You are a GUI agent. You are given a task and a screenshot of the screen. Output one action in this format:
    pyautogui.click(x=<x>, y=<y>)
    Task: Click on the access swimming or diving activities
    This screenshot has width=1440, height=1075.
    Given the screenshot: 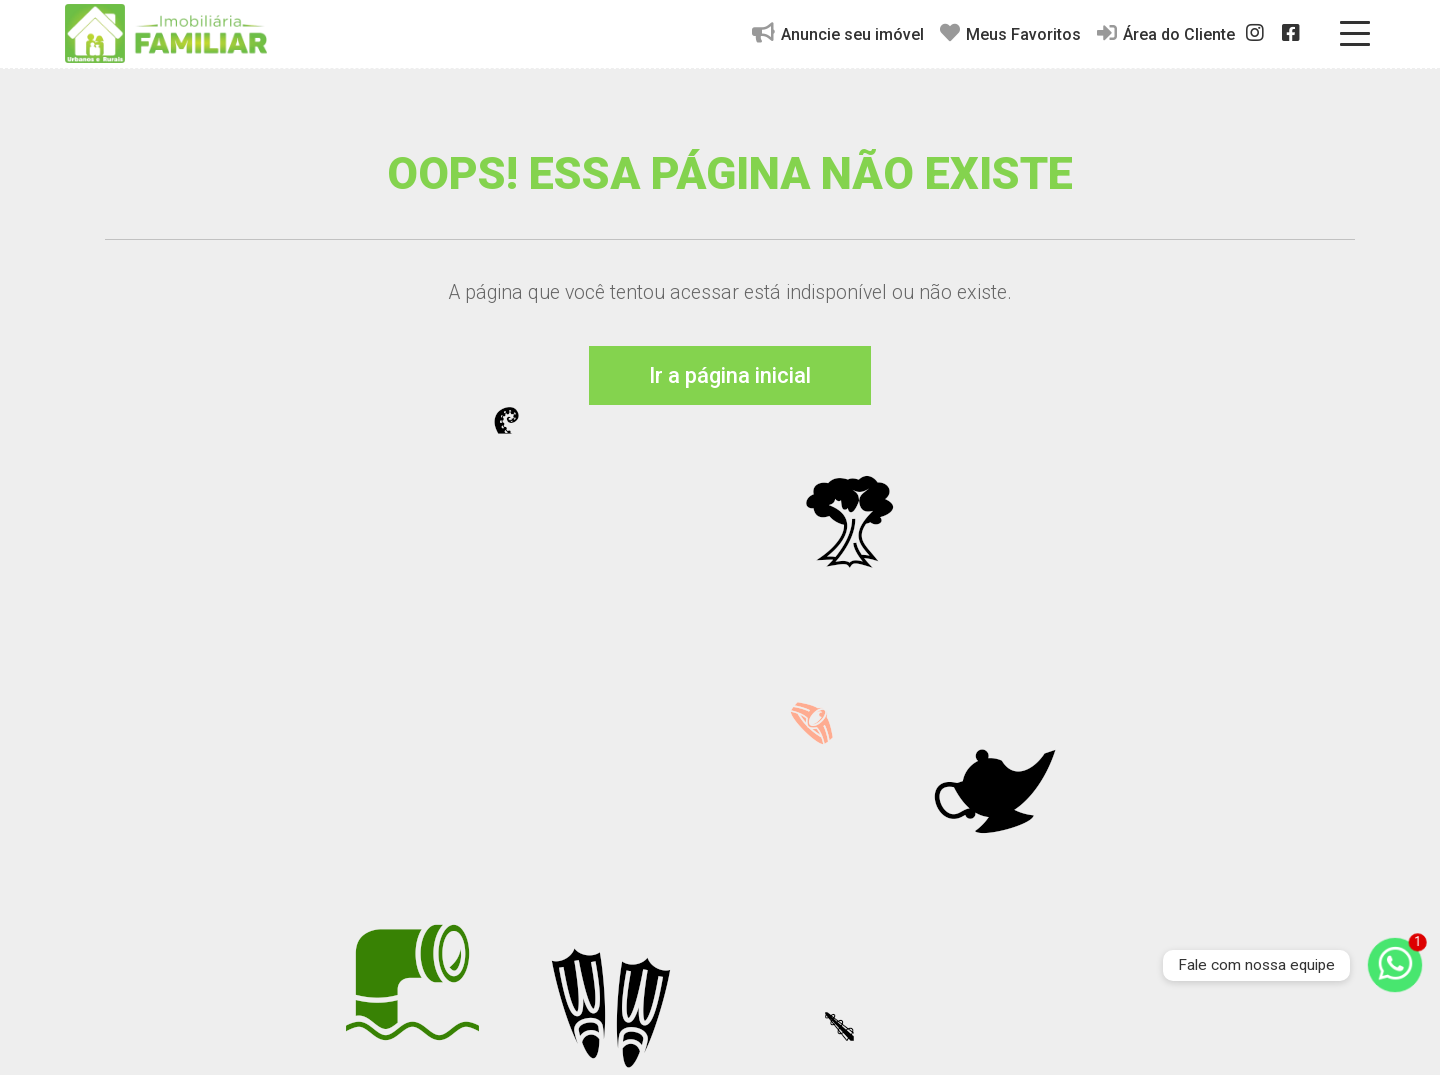 What is the action you would take?
    pyautogui.click(x=611, y=1008)
    